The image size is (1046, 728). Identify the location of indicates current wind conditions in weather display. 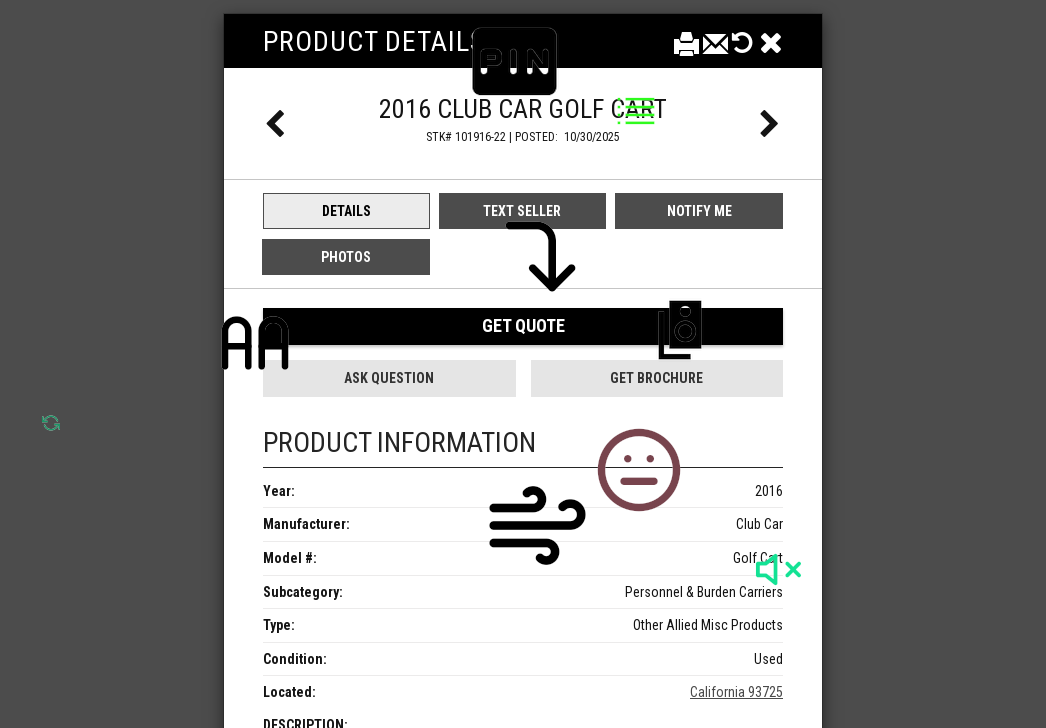
(537, 525).